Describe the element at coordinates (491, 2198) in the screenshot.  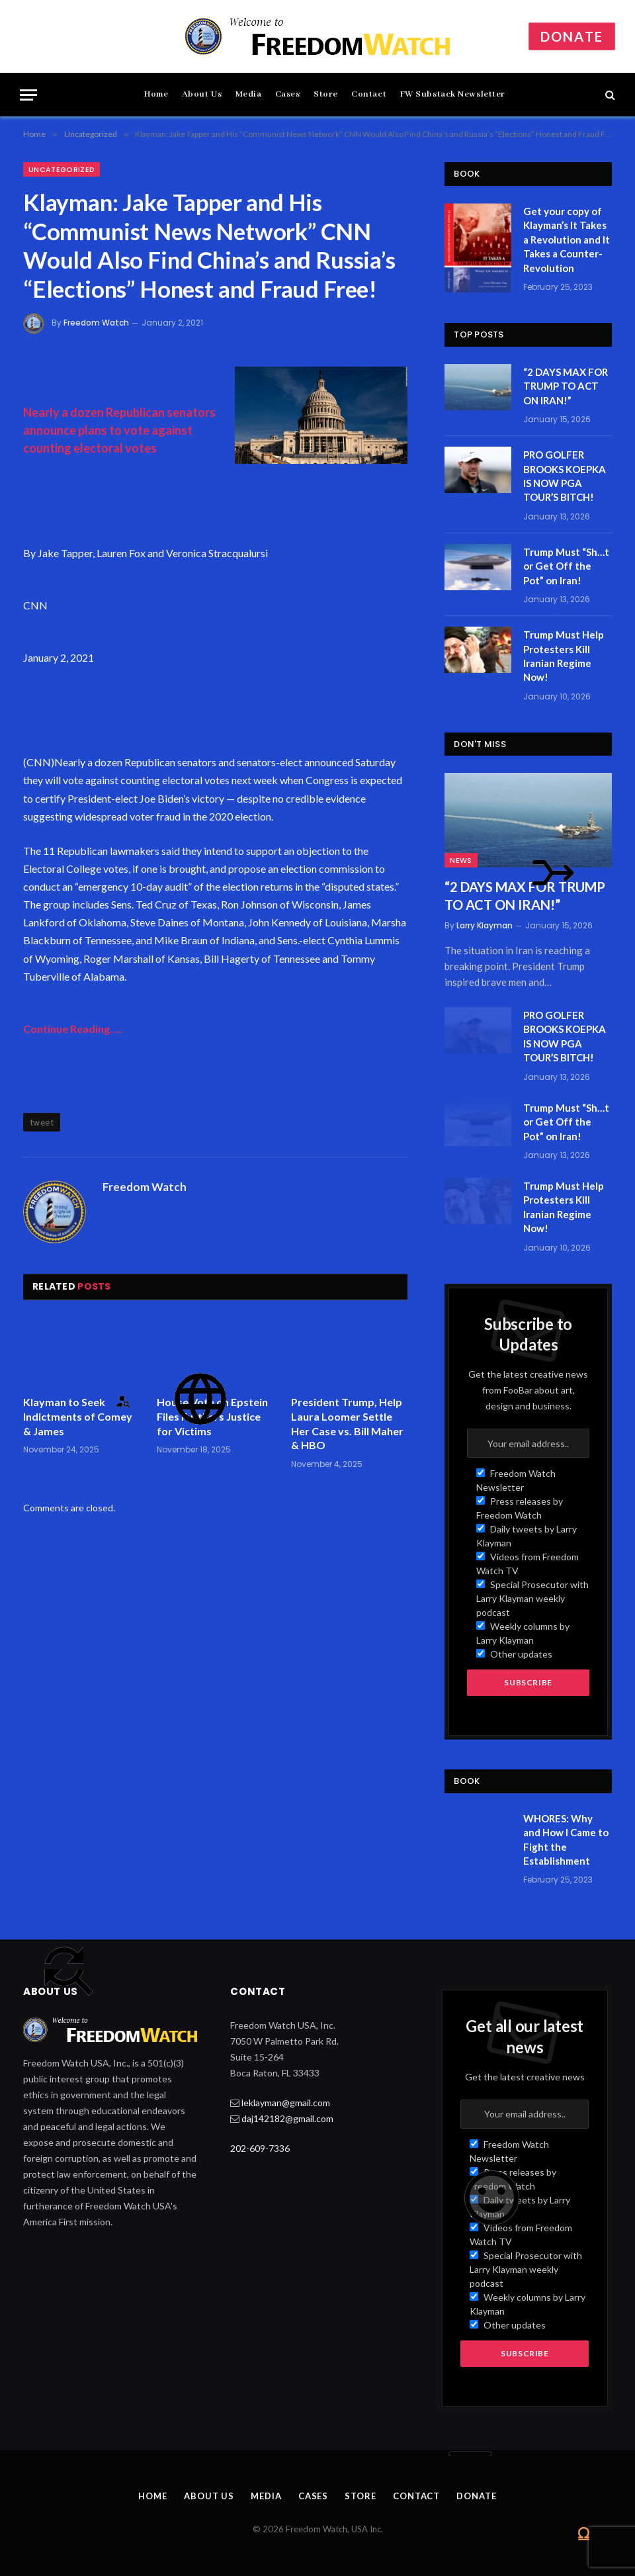
I see `select your current mood or emotional state` at that location.